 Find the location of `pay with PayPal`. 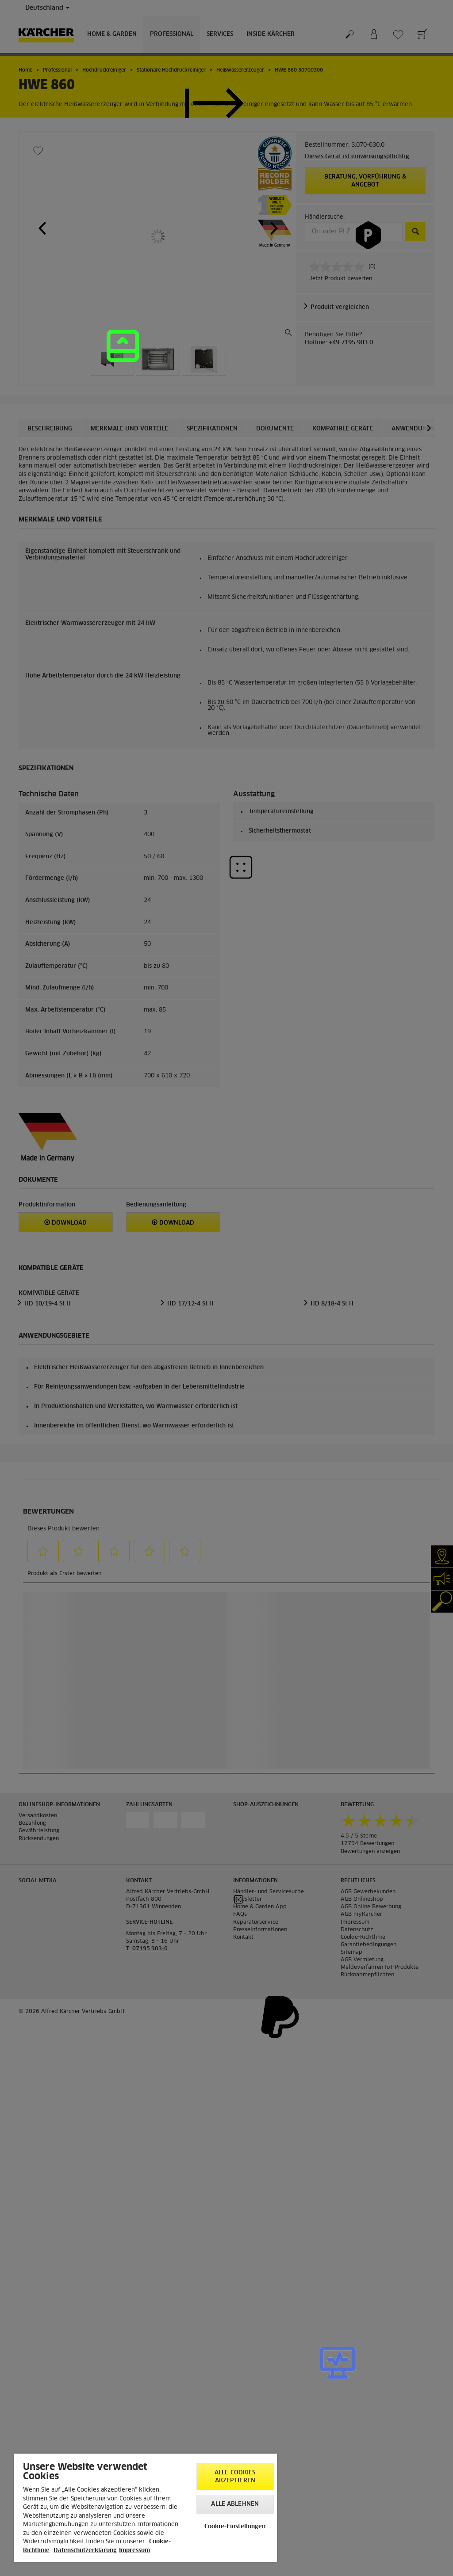

pay with PayPal is located at coordinates (280, 2017).